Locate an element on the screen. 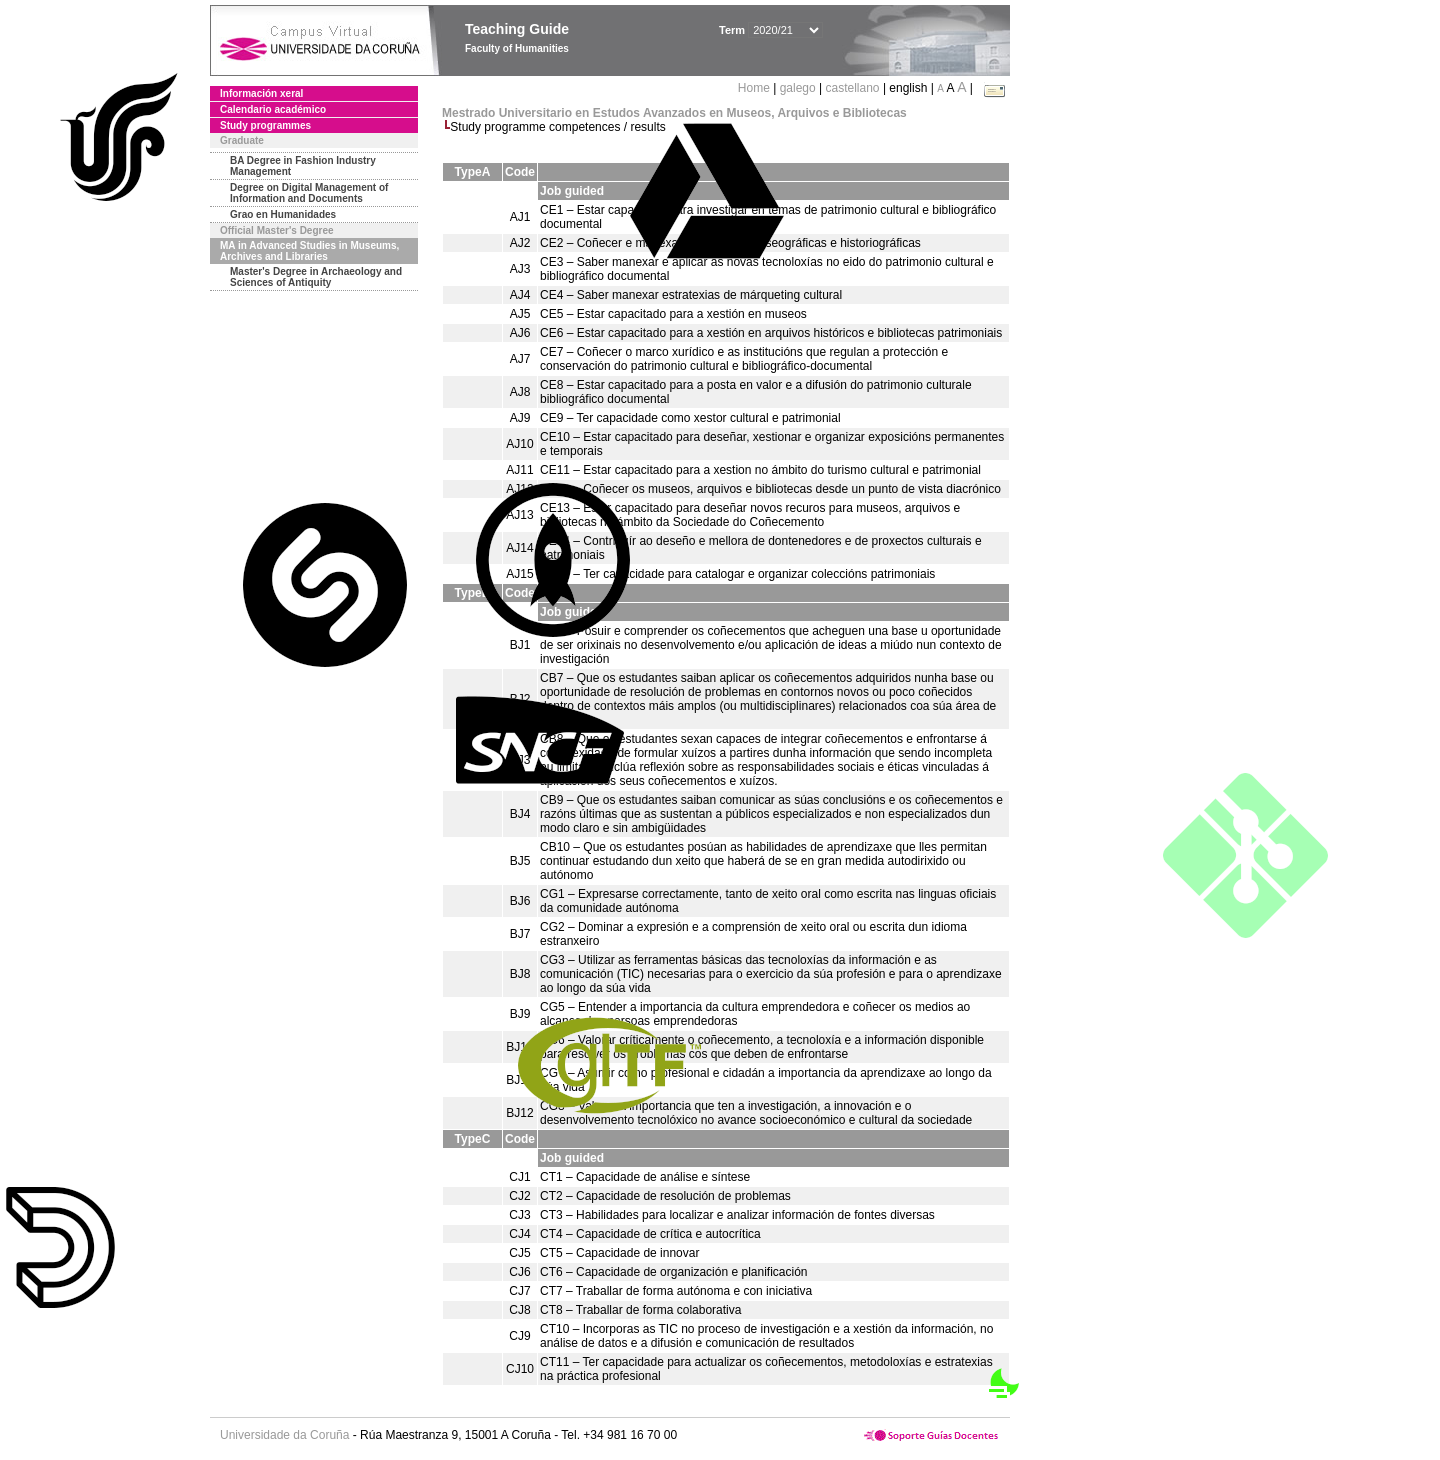 The image size is (1440, 1460). Air China airline logo is located at coordinates (119, 137).